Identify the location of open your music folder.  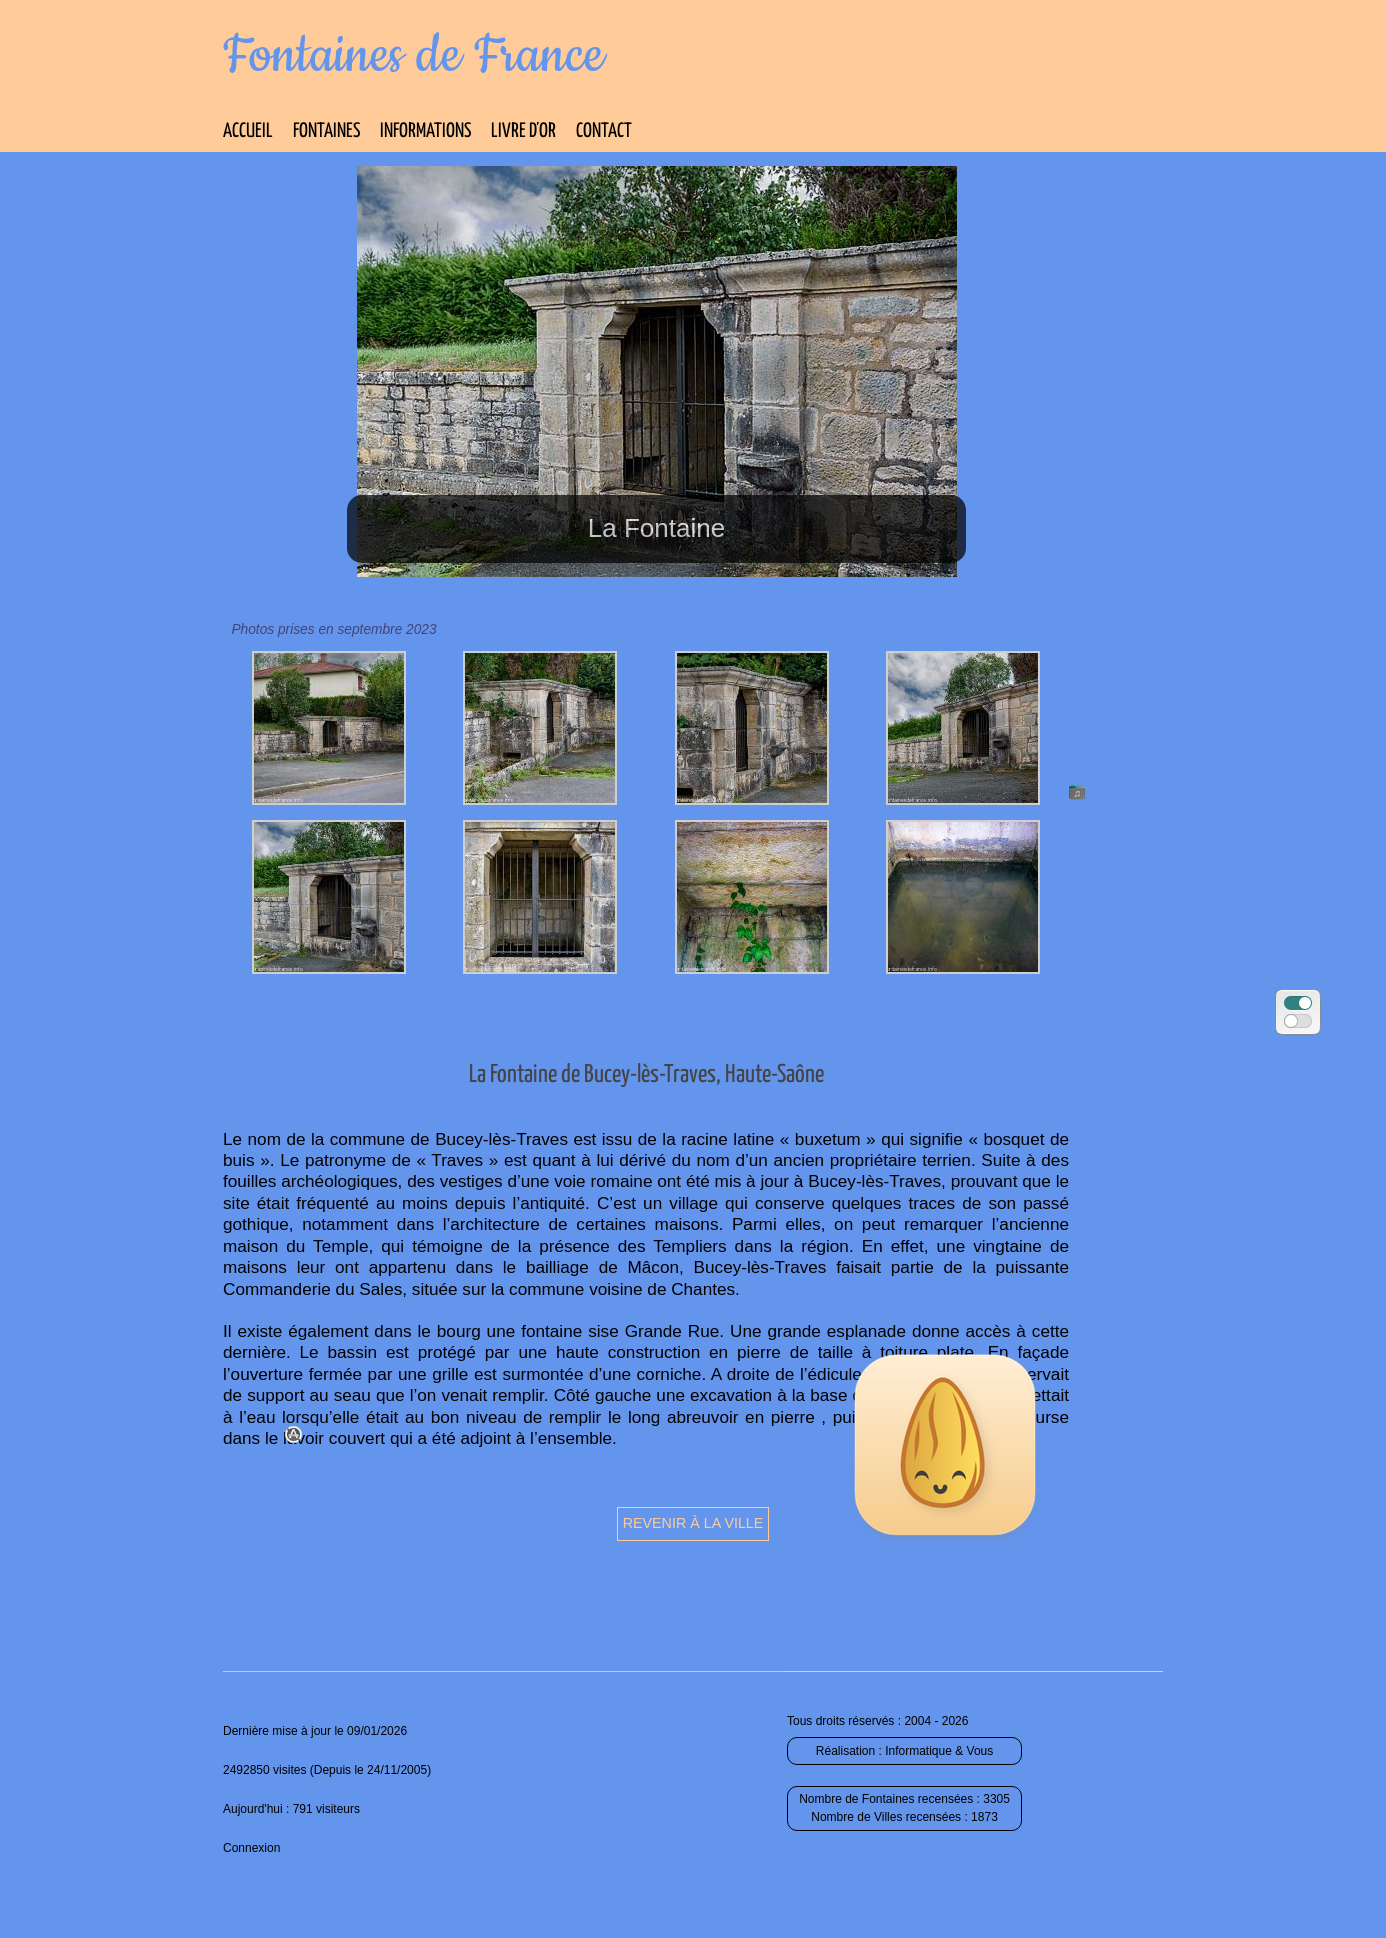
(1077, 792).